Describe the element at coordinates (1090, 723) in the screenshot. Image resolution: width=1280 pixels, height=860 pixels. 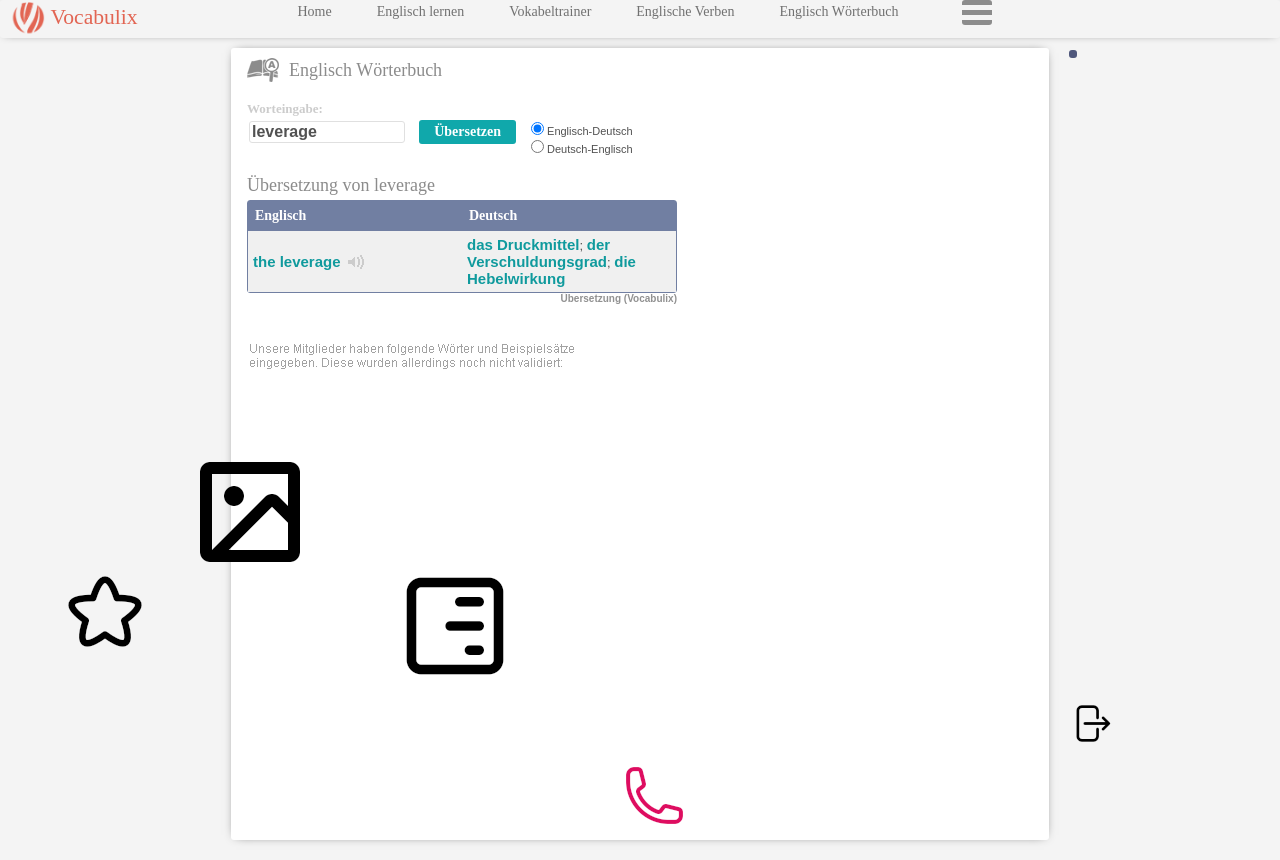
I see `log out of your account` at that location.